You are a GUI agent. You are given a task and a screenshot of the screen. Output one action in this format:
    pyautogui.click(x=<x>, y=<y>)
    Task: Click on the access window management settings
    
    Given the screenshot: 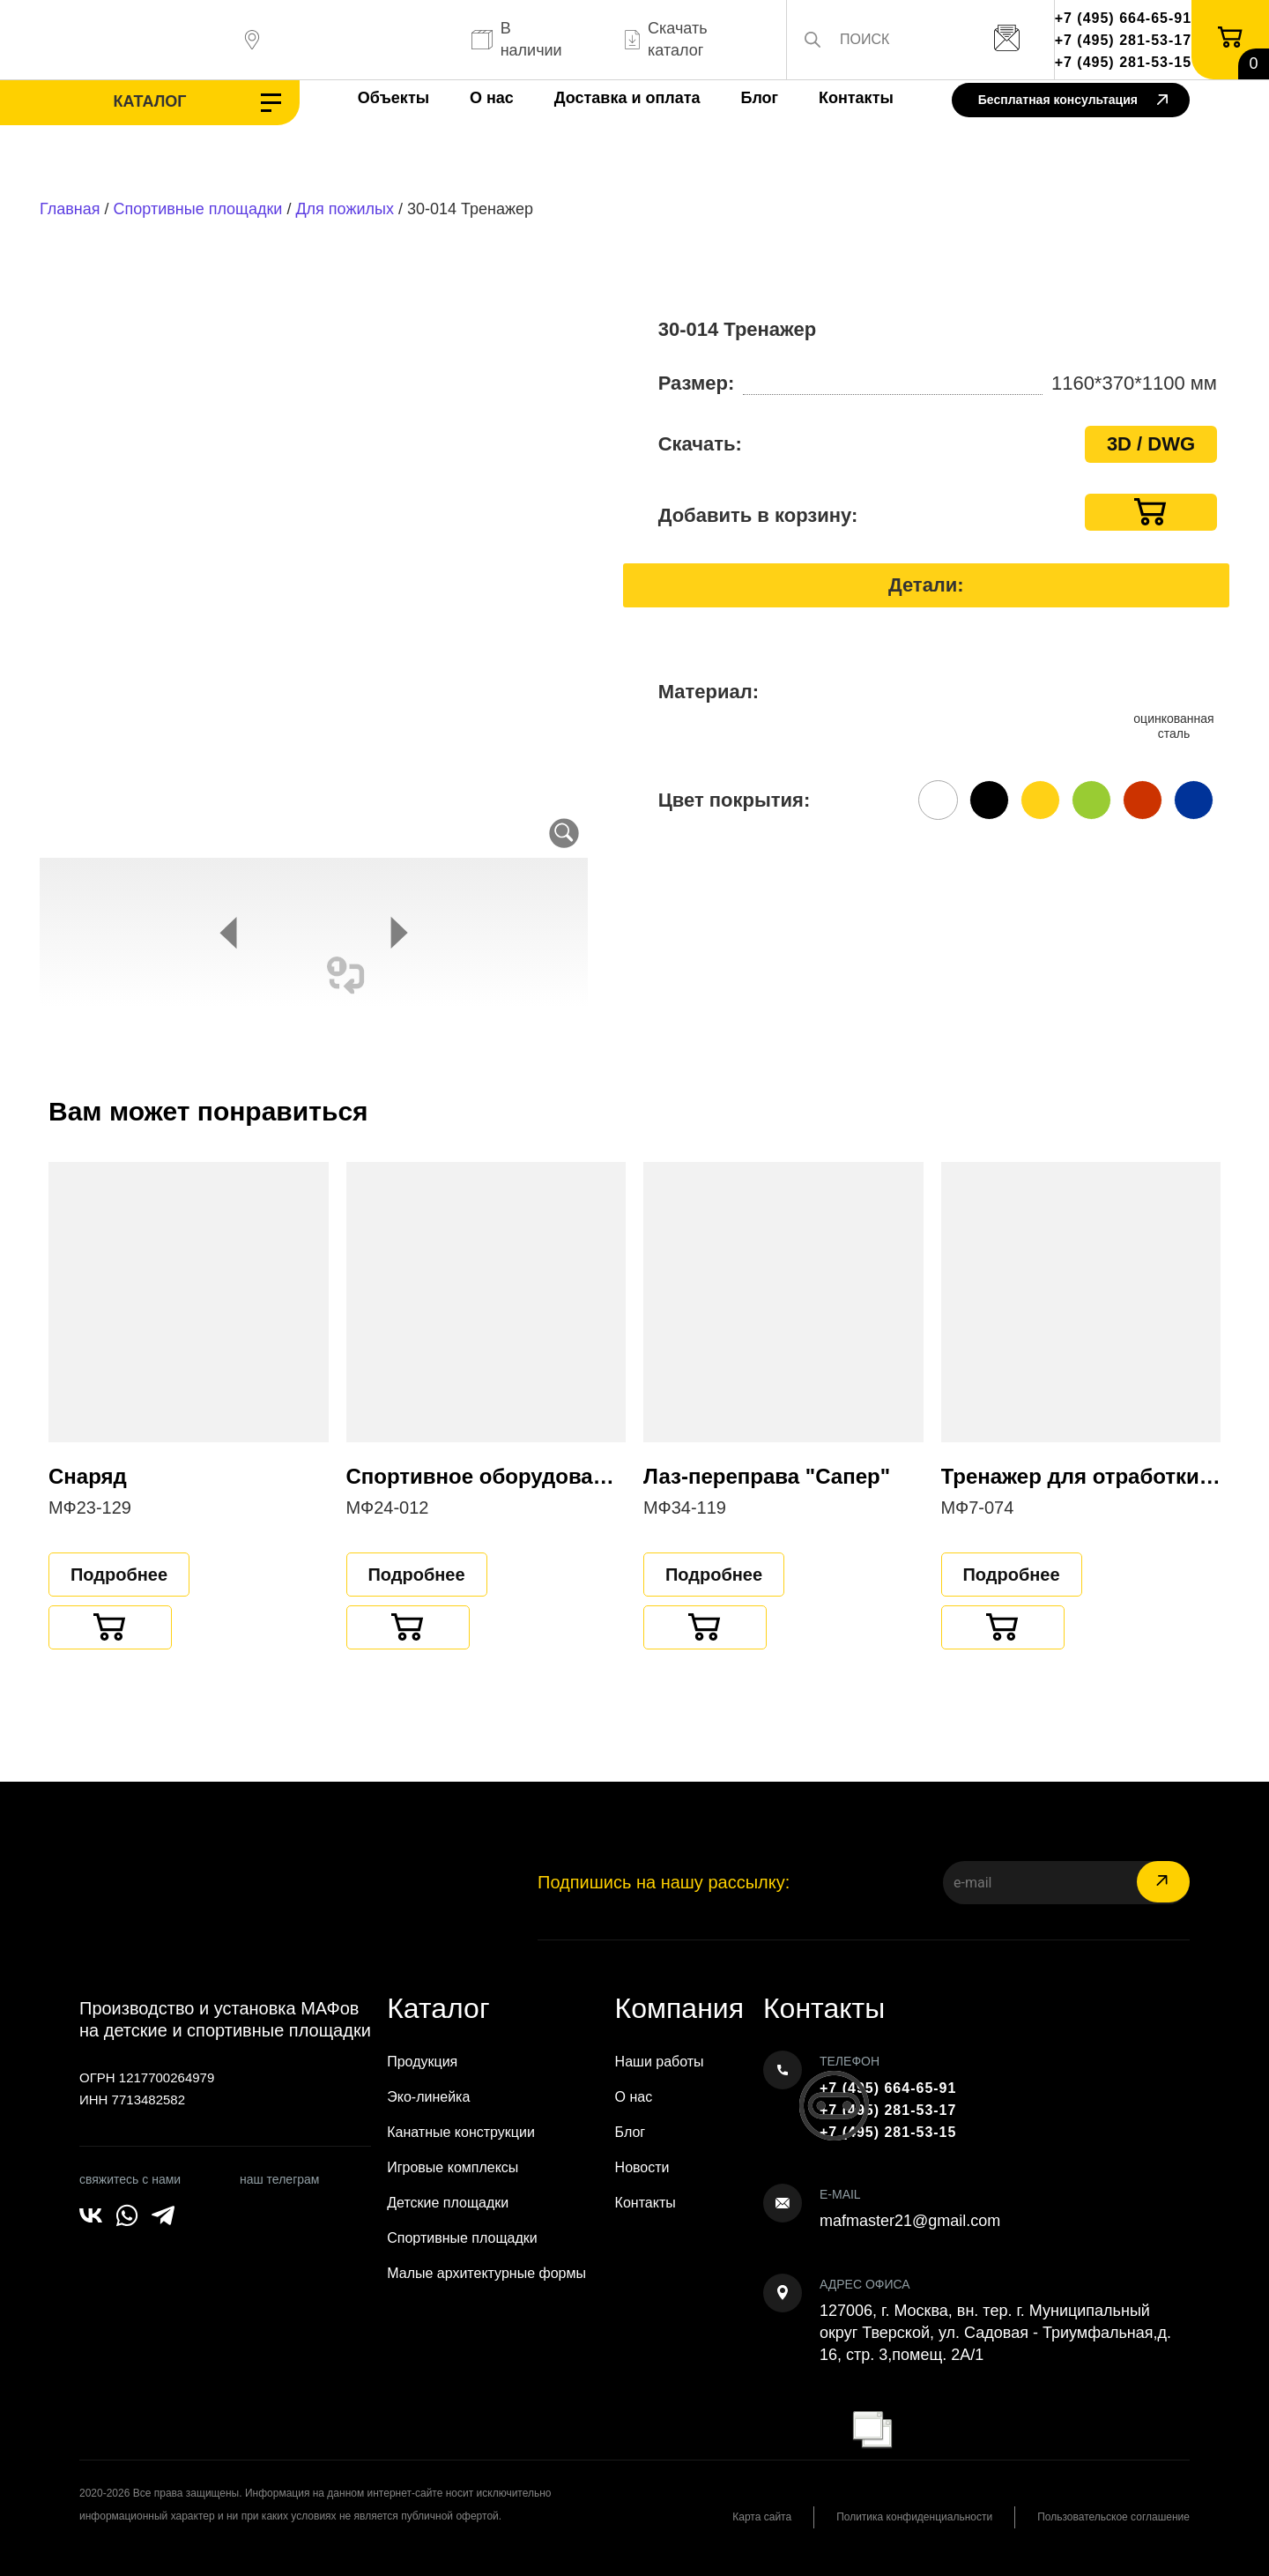 What is the action you would take?
    pyautogui.click(x=872, y=2430)
    